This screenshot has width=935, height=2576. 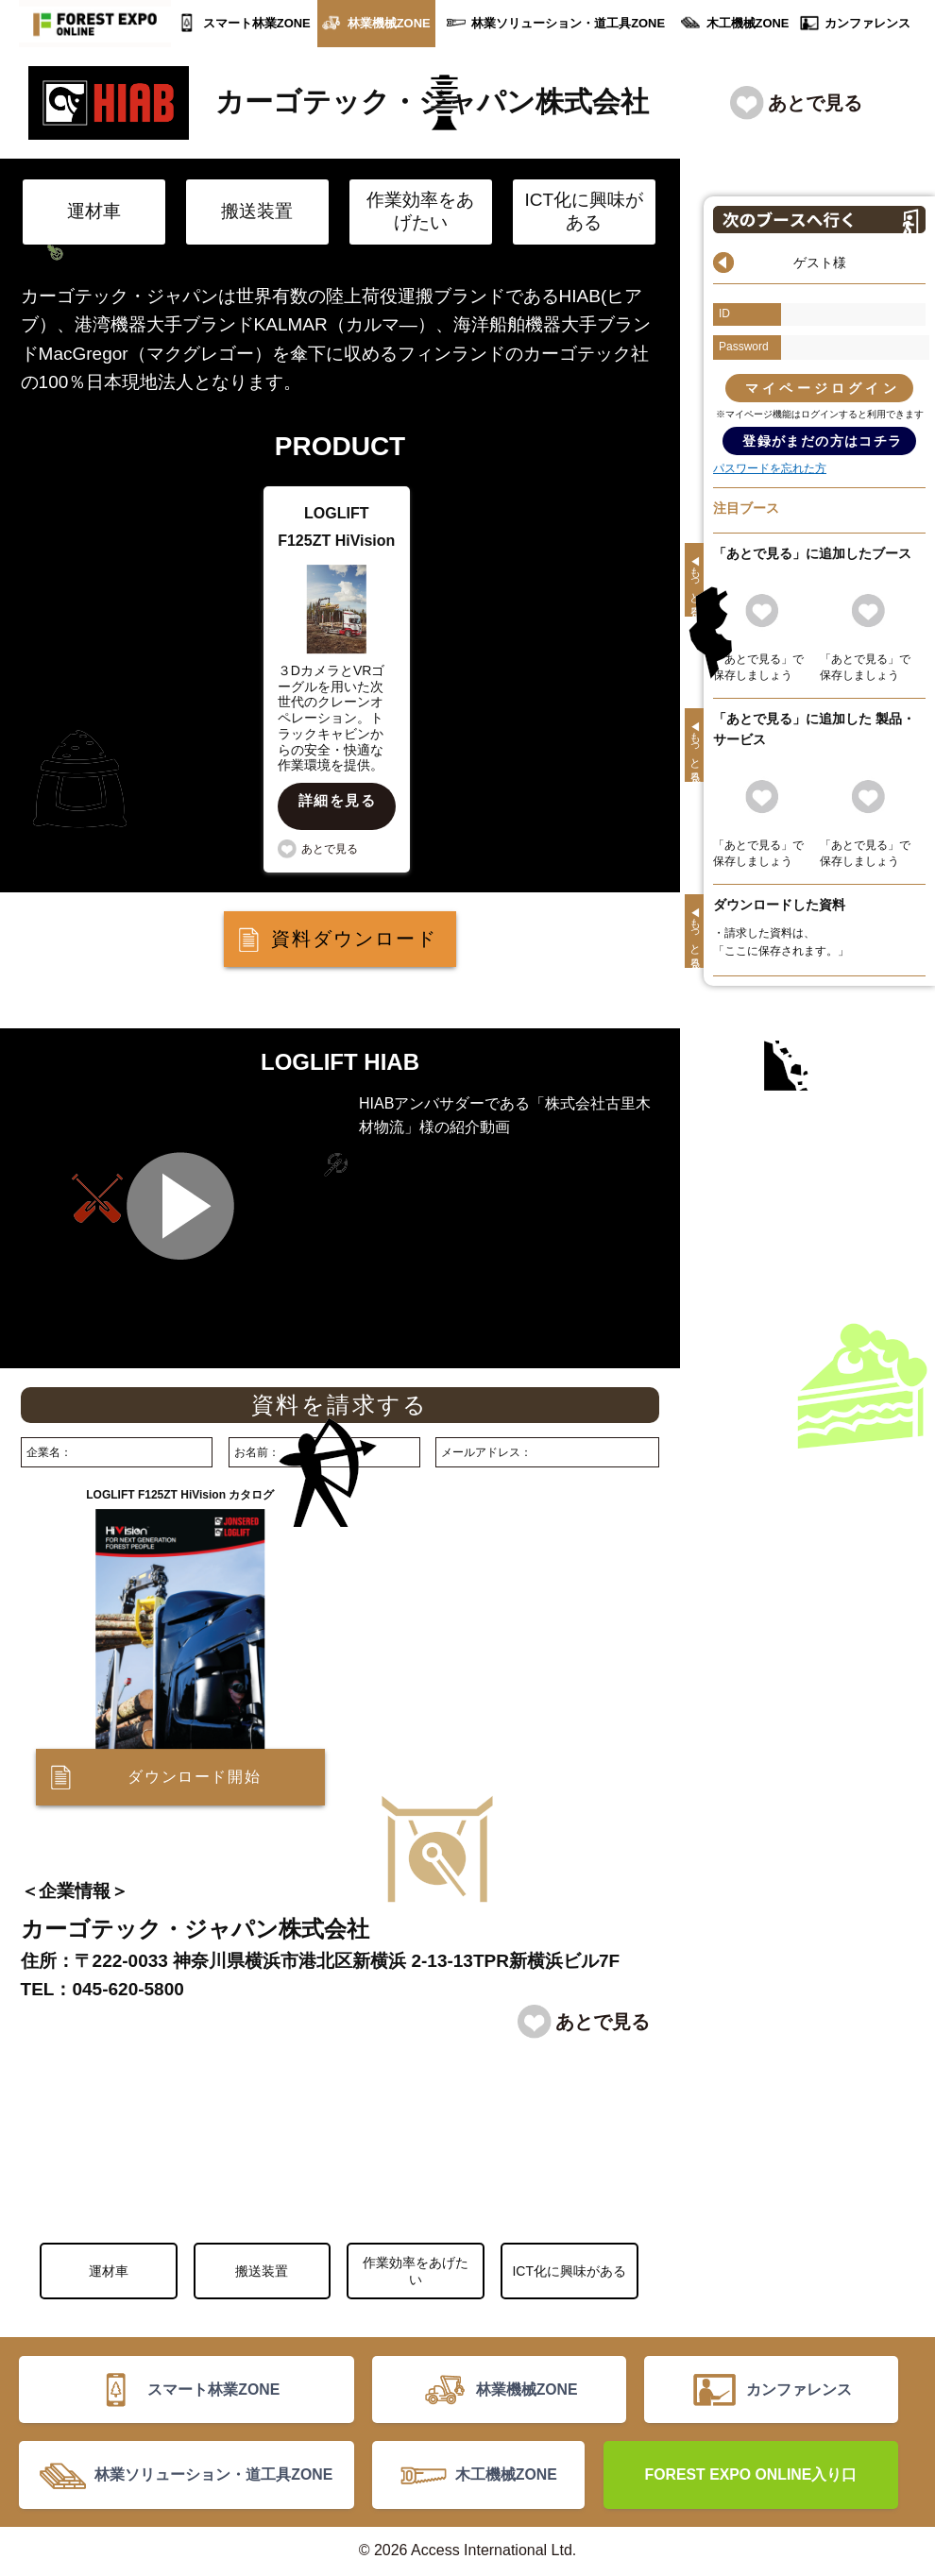 What do you see at coordinates (437, 1849) in the screenshot?
I see `trigger a sound or audio alert` at bounding box center [437, 1849].